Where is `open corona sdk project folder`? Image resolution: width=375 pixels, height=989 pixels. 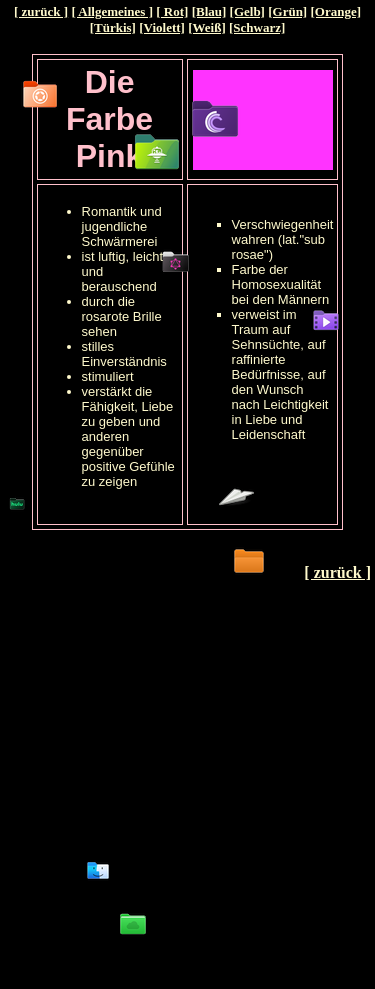 open corona sdk project folder is located at coordinates (40, 95).